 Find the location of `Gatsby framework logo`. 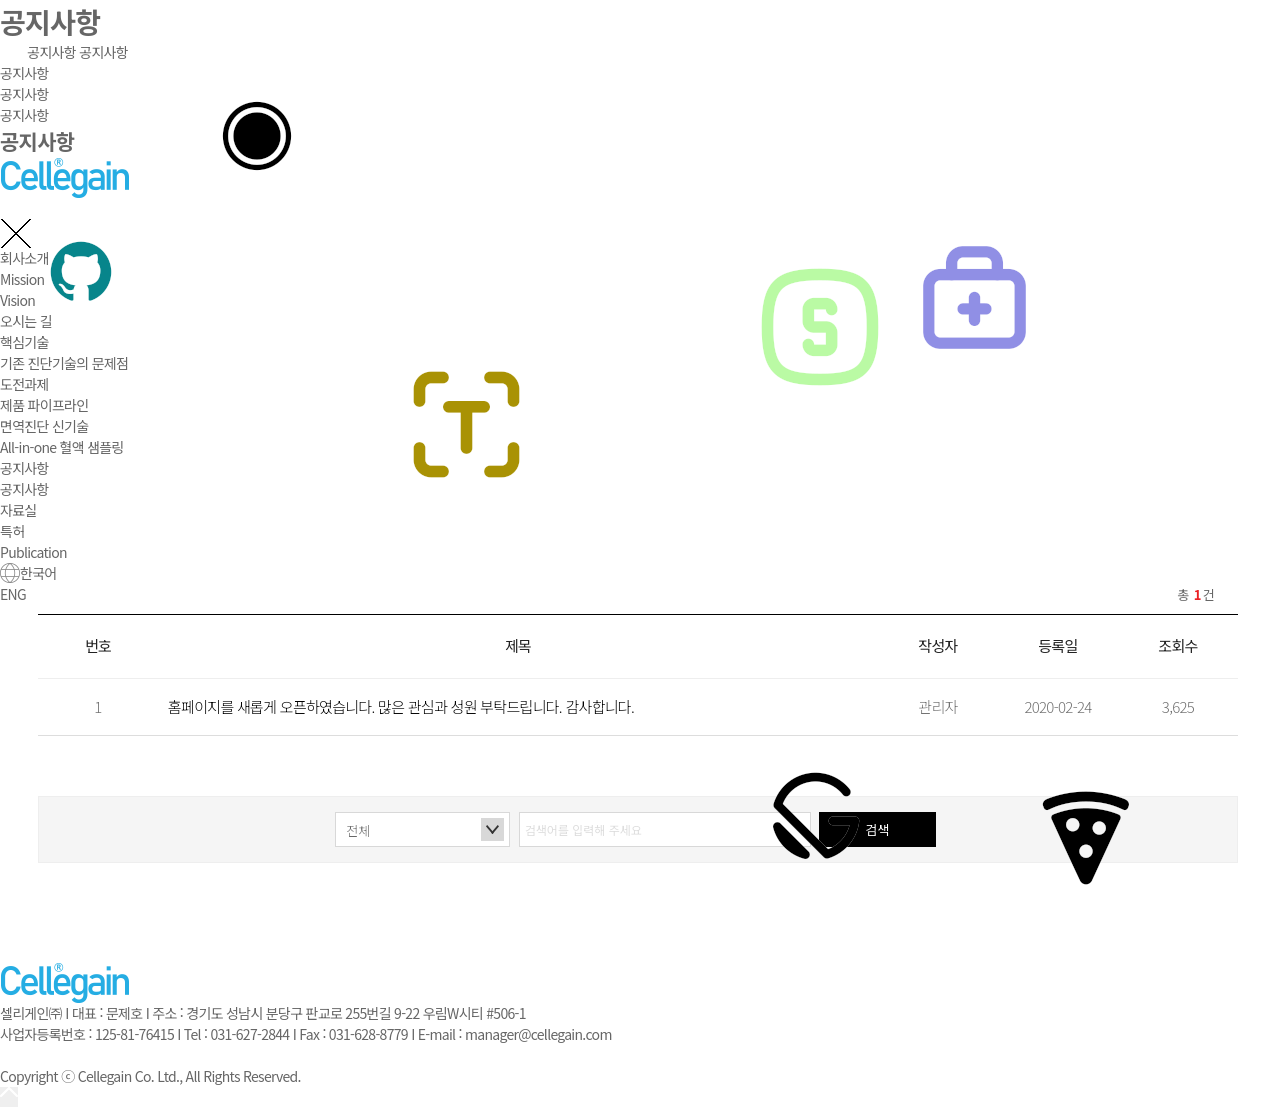

Gatsby framework logo is located at coordinates (815, 816).